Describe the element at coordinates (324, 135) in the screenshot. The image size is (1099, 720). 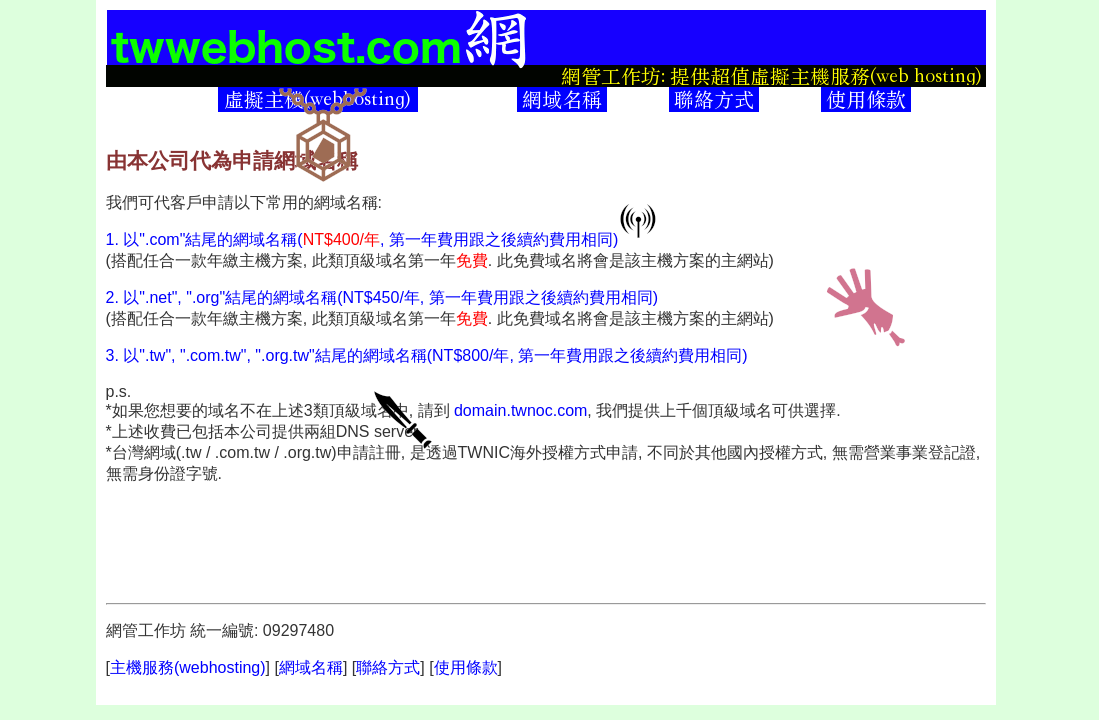
I see `view jewelry or accessories inventory` at that location.